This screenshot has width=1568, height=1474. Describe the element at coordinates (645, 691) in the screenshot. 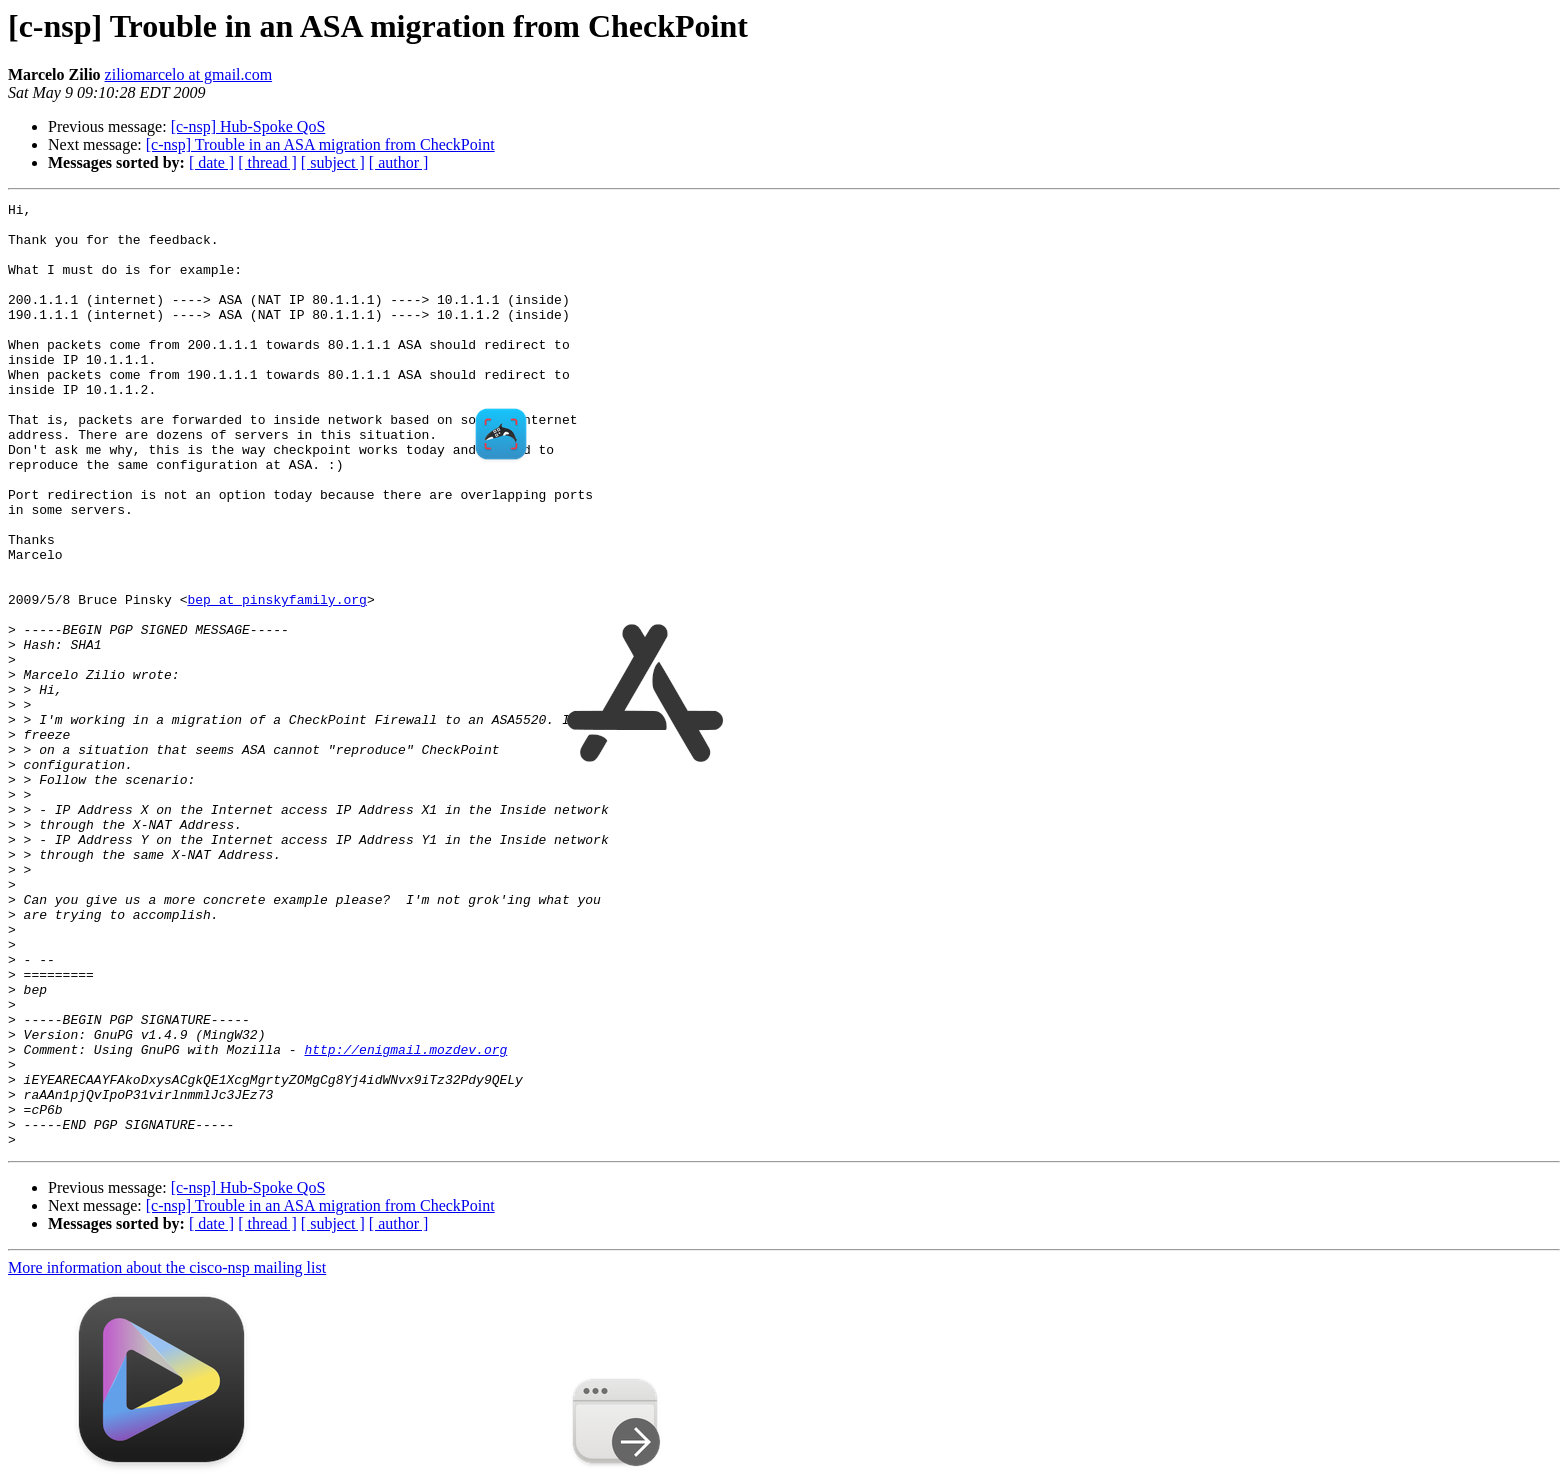

I see `open the app store` at that location.